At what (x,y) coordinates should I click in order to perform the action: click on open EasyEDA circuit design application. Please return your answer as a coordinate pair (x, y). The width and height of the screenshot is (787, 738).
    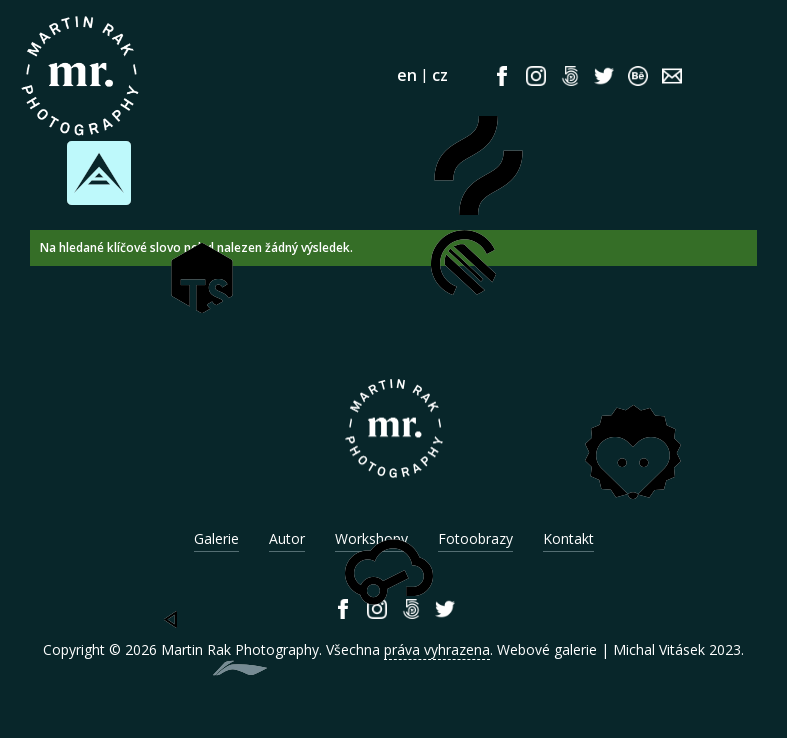
    Looking at the image, I should click on (389, 572).